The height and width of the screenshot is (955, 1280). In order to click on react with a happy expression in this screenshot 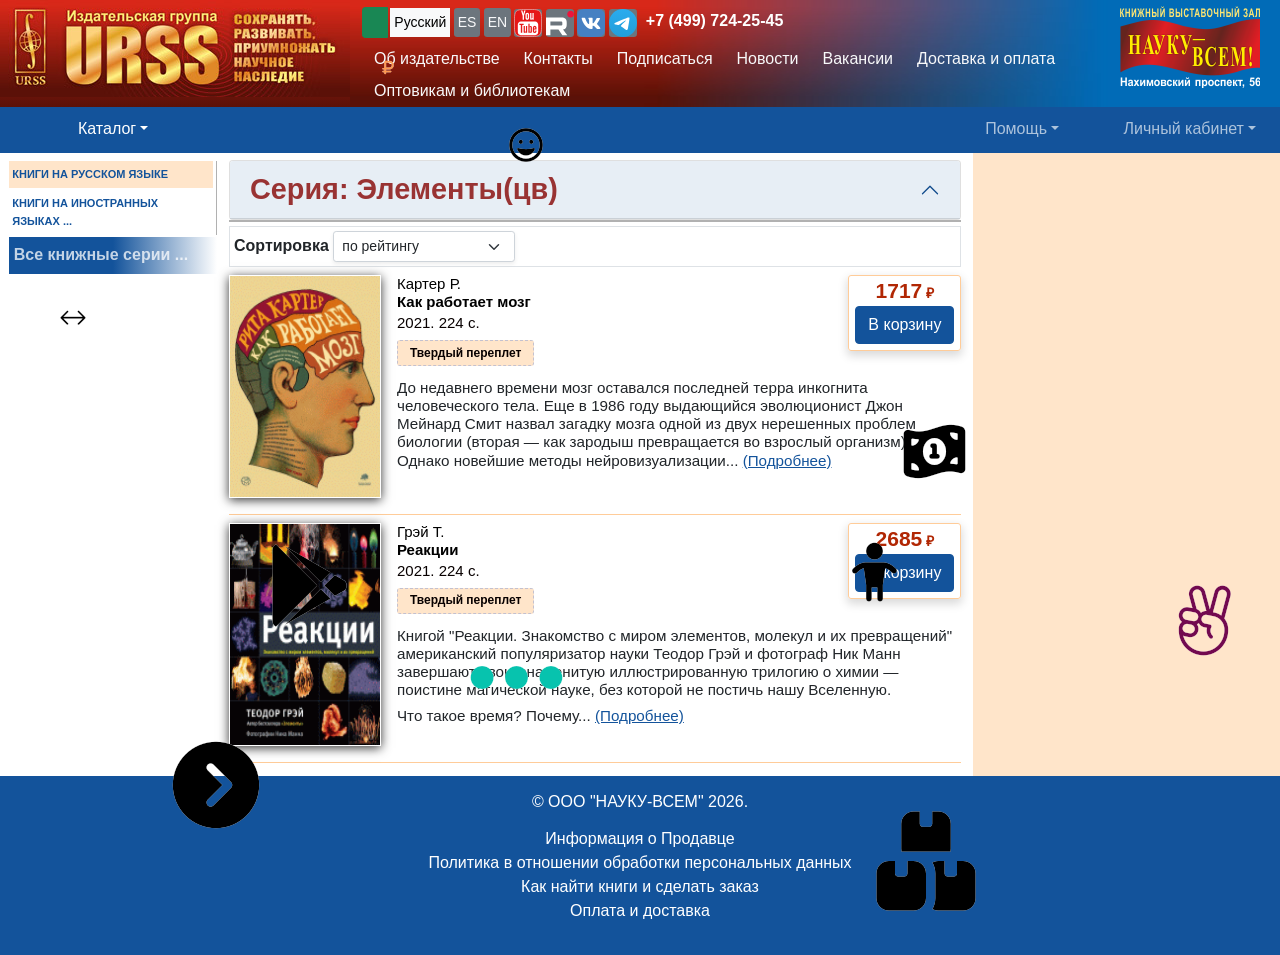, I will do `click(526, 145)`.